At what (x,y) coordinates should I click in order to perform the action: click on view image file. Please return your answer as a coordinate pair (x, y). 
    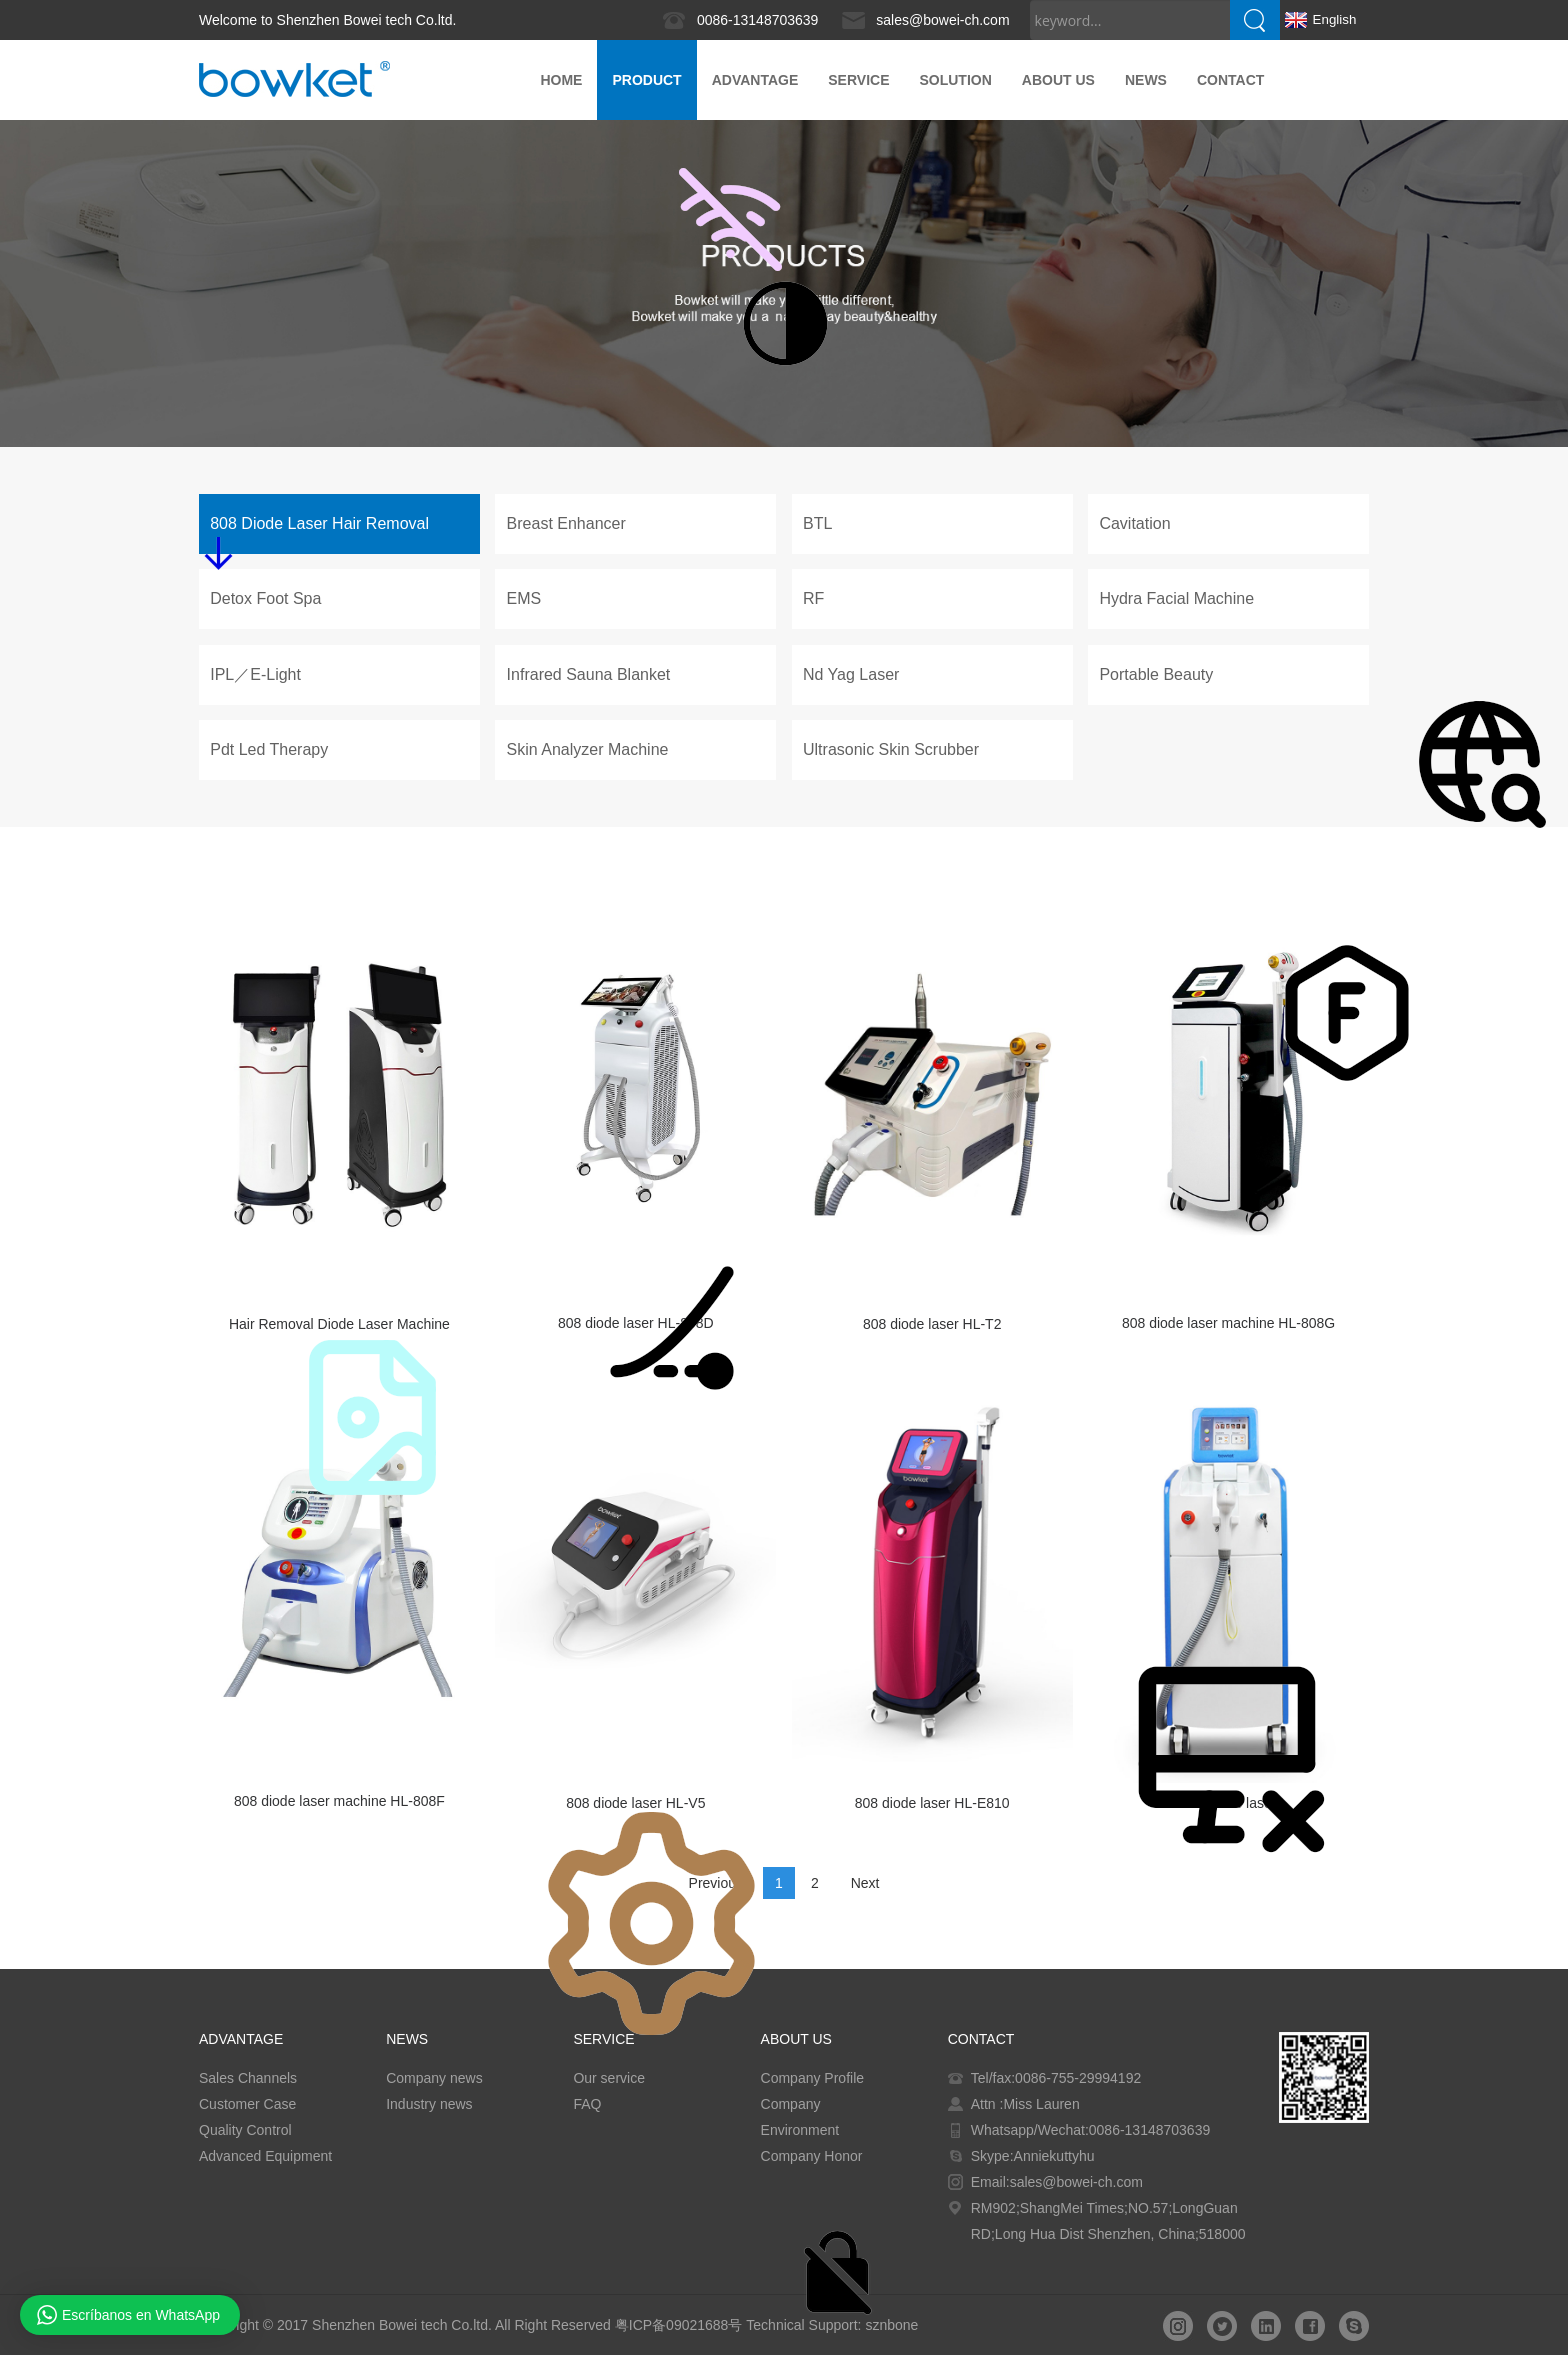
    Looking at the image, I should click on (372, 1417).